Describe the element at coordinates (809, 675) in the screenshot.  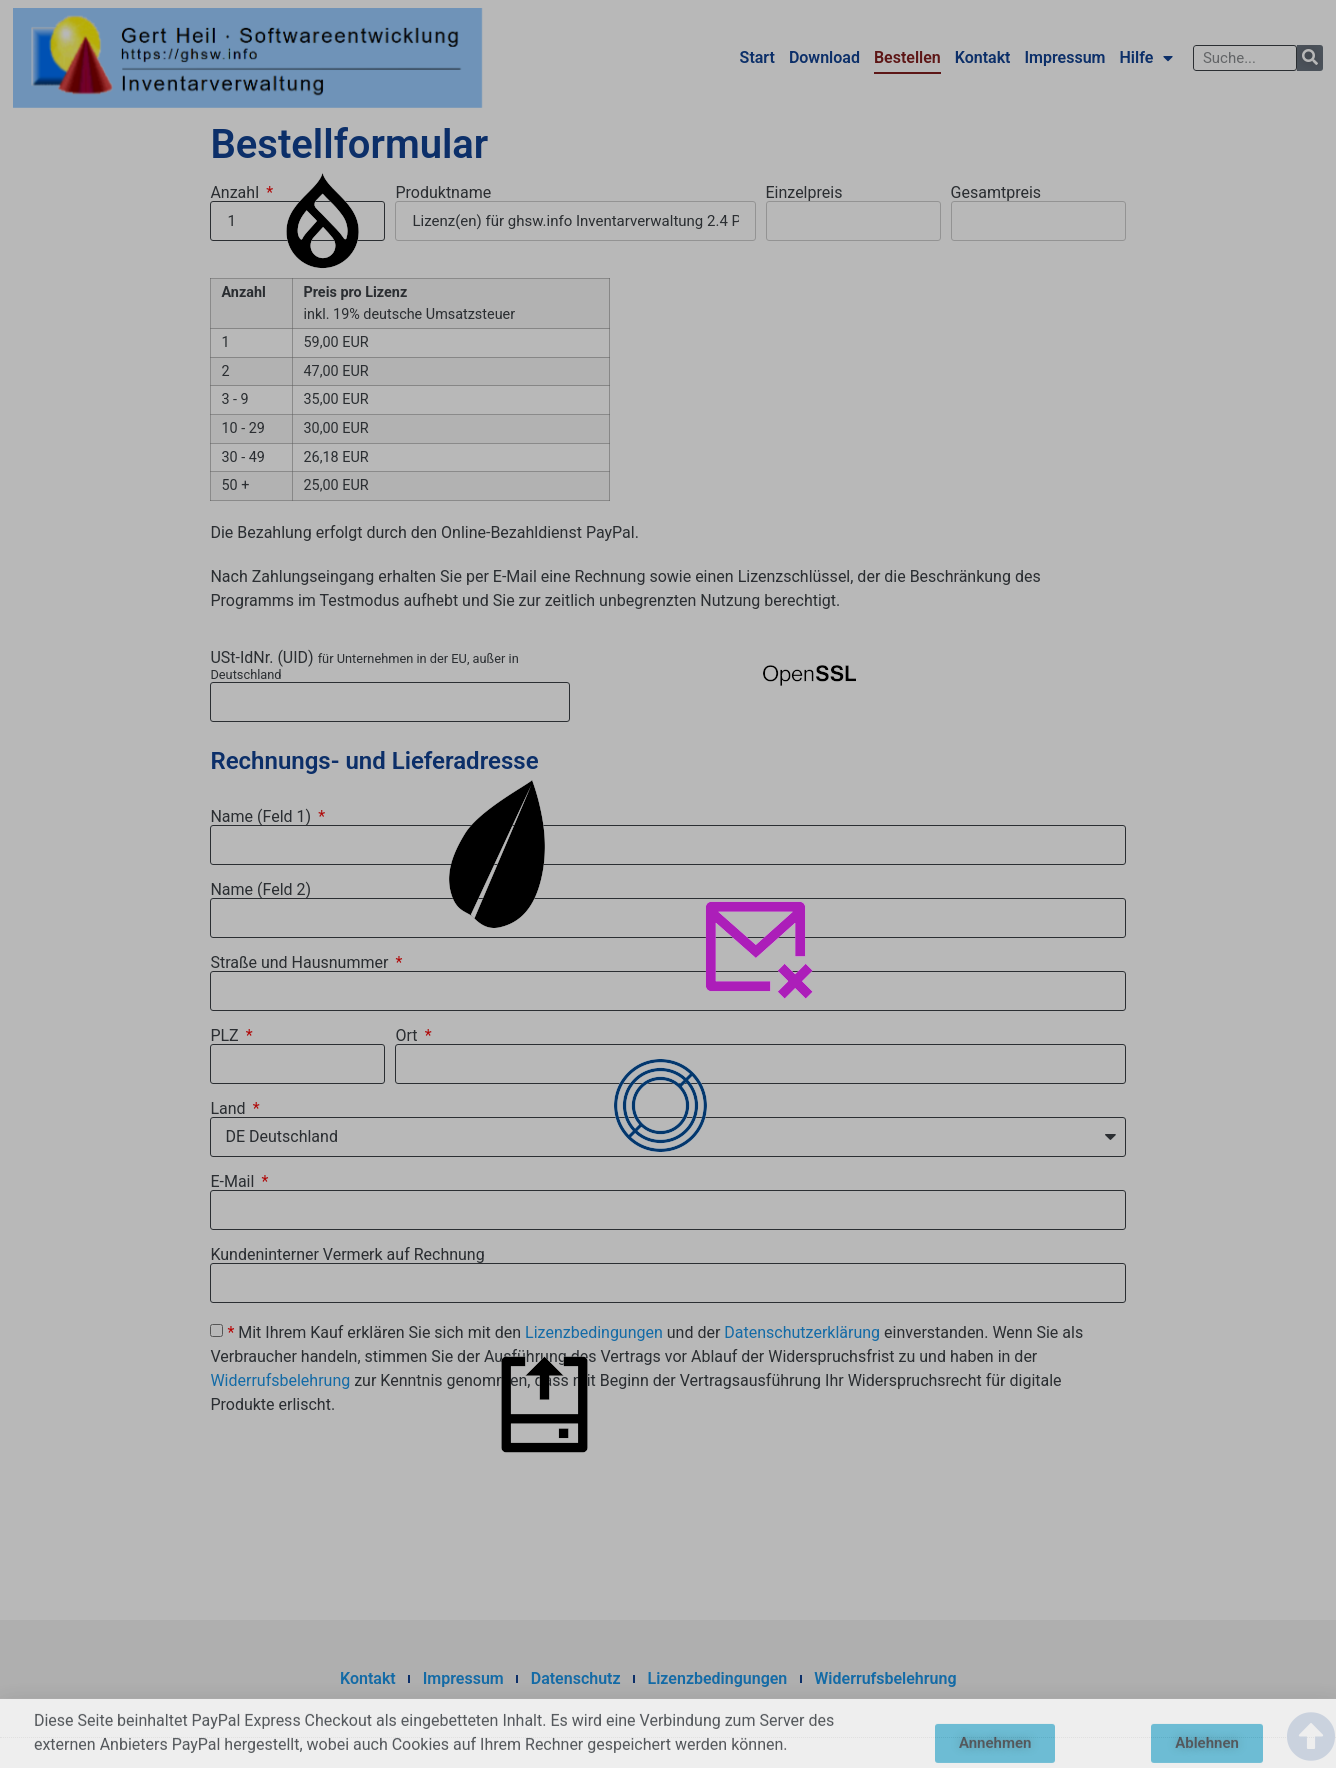
I see `OpenSSL cryptography library logo` at that location.